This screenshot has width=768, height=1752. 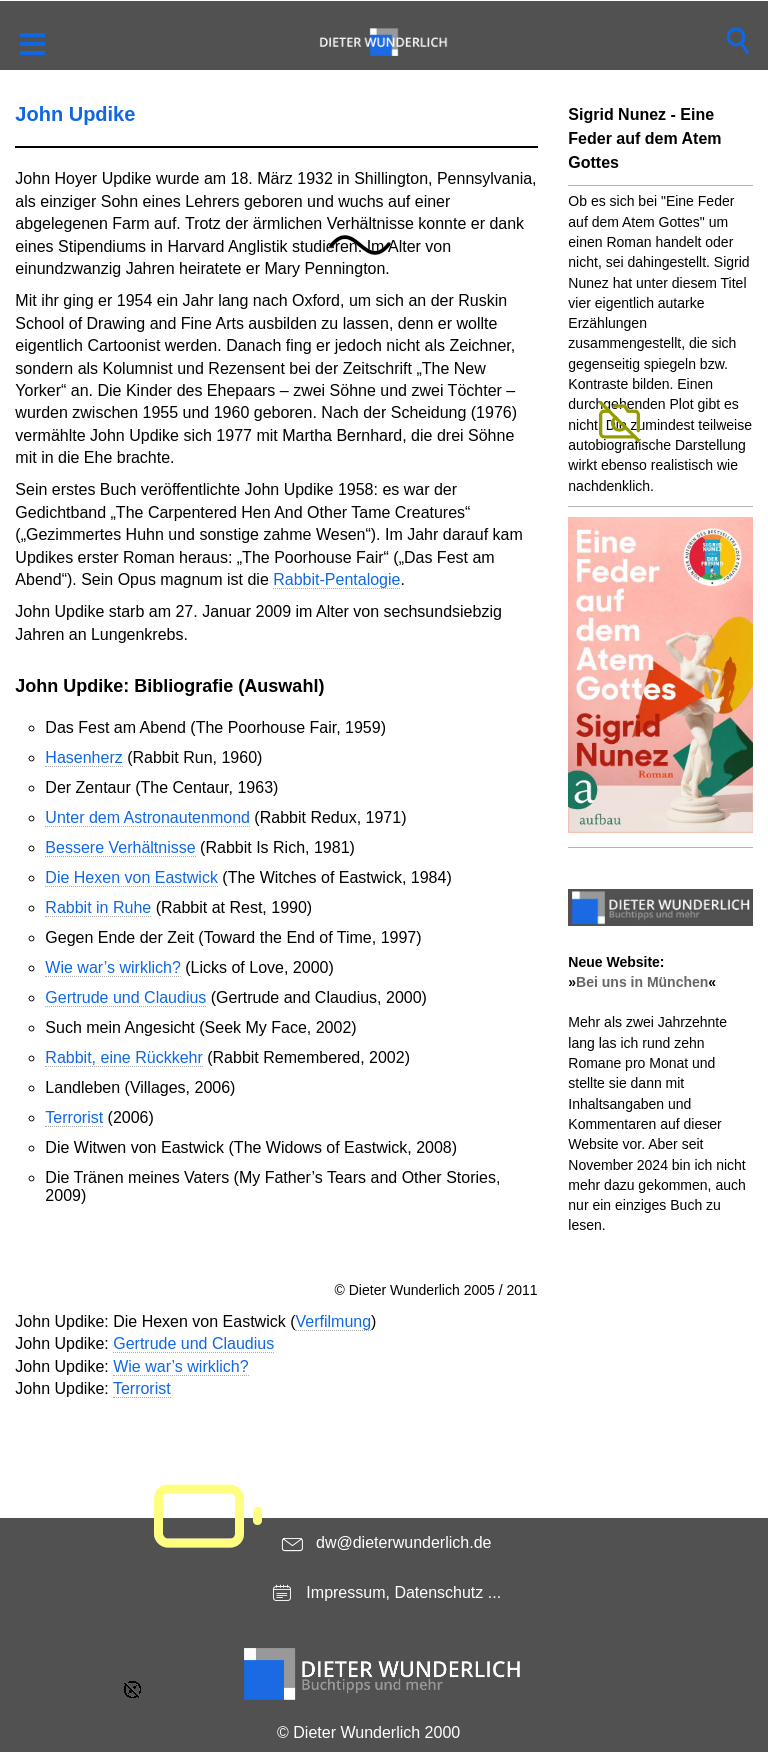 What do you see at coordinates (132, 1689) in the screenshot?
I see `disable compass or navigation features` at bounding box center [132, 1689].